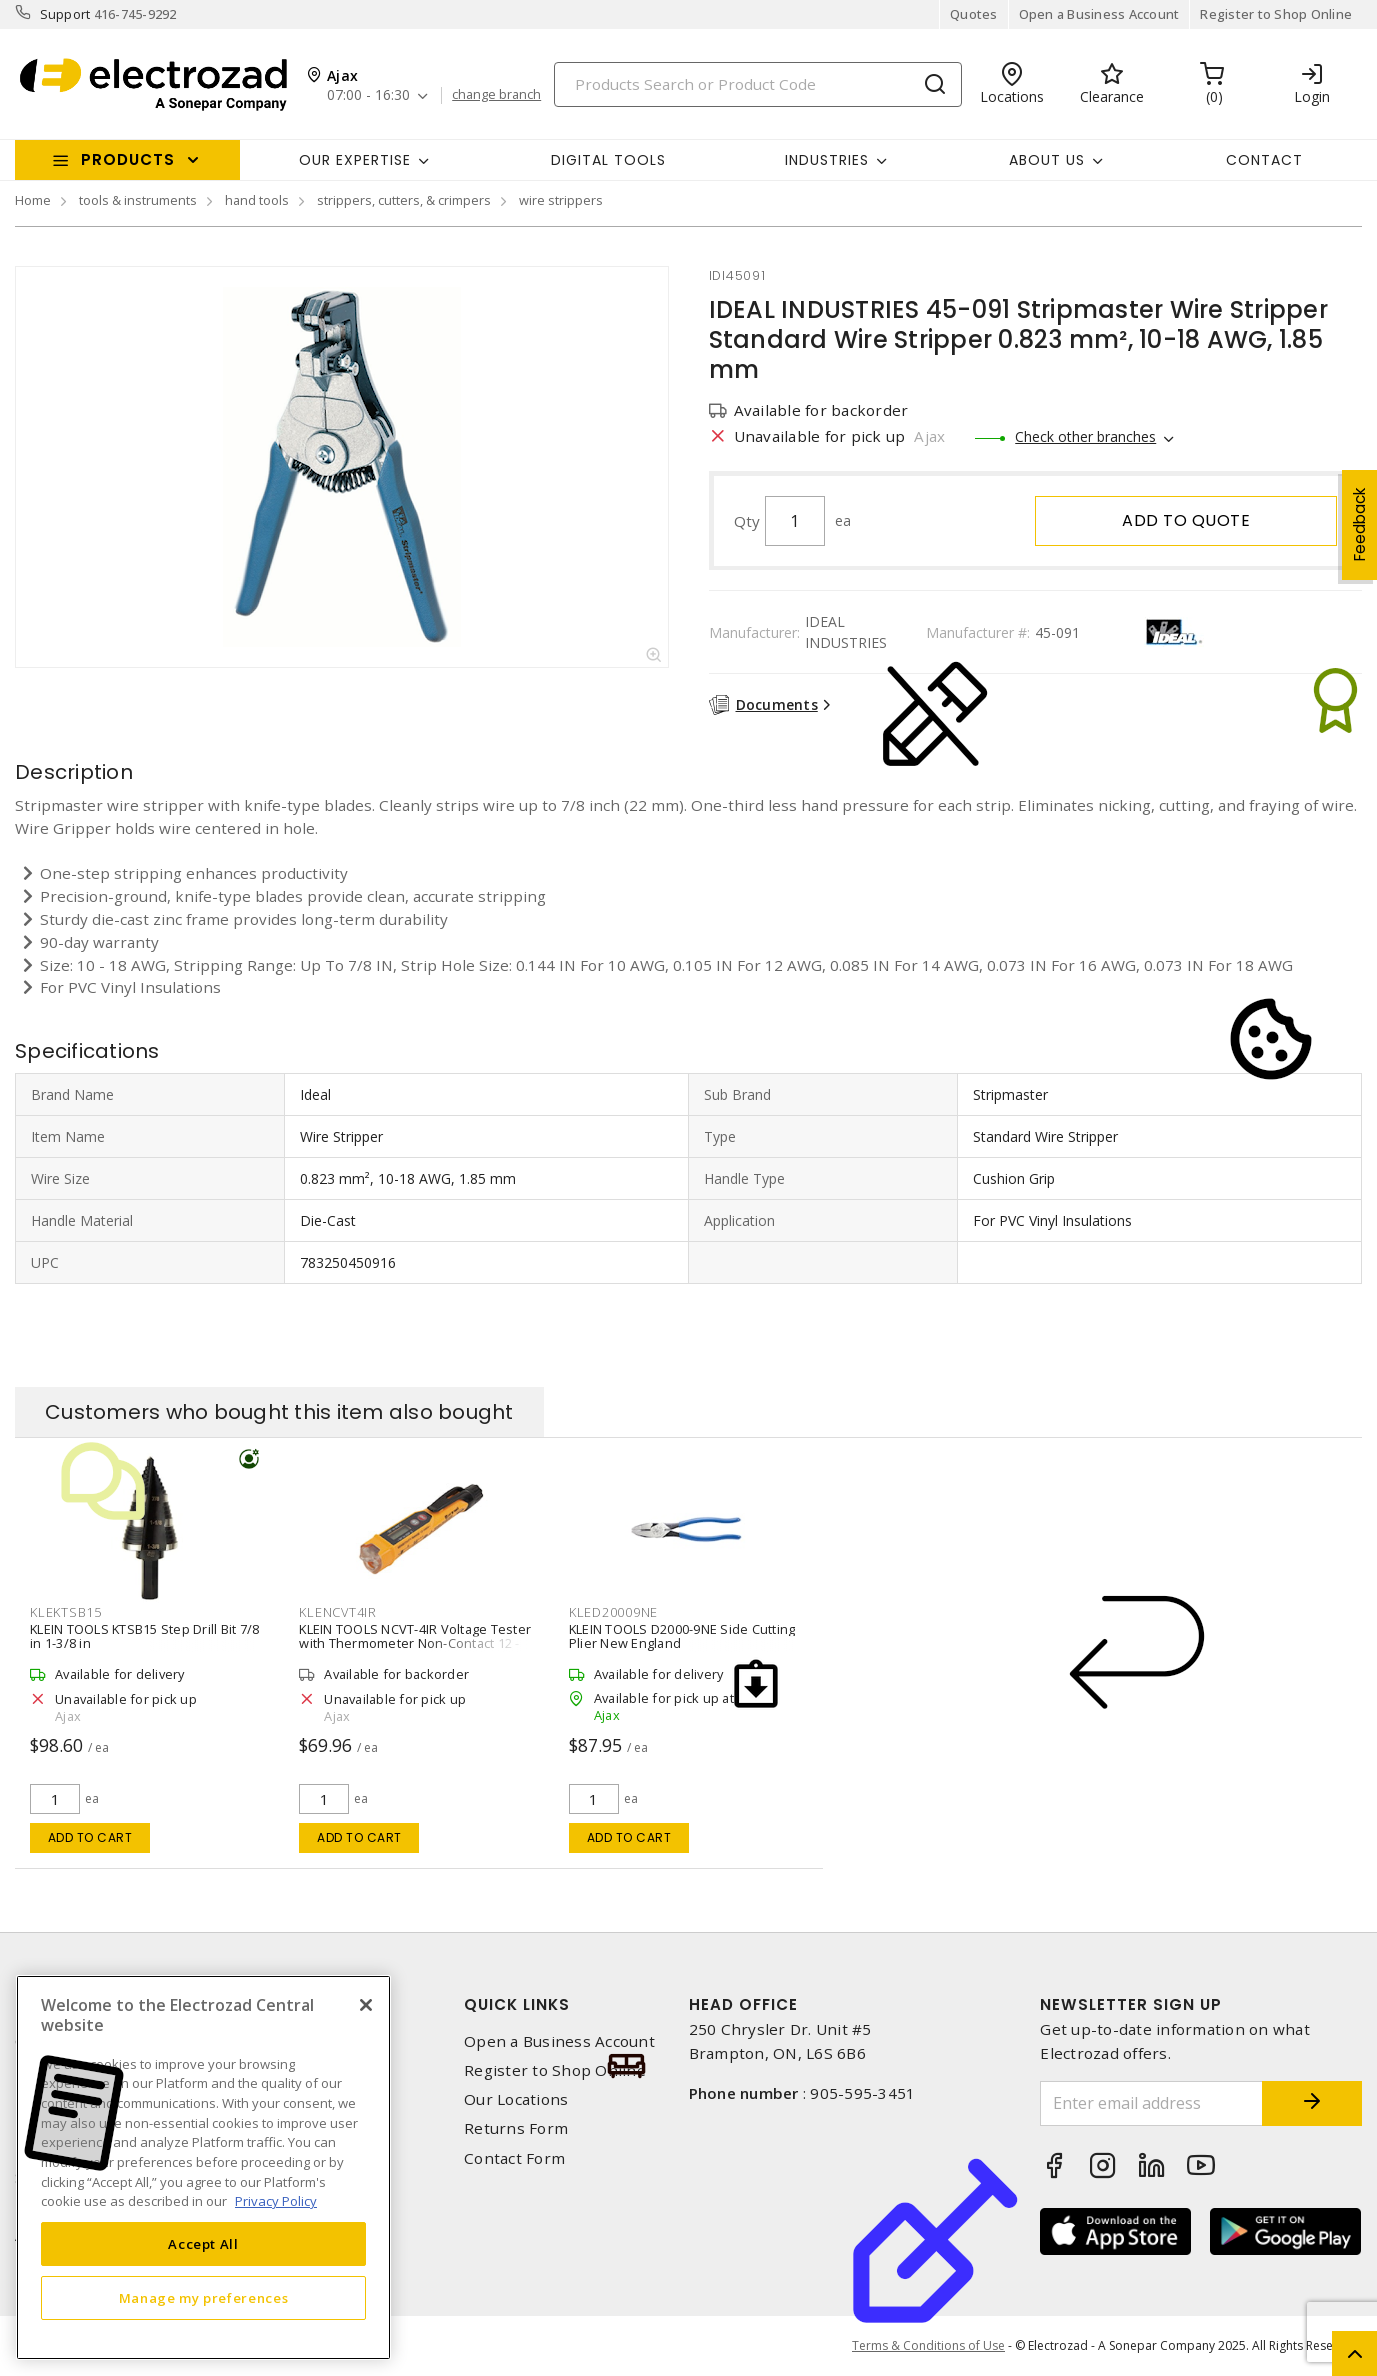  I want to click on view achievements or awards, so click(1335, 700).